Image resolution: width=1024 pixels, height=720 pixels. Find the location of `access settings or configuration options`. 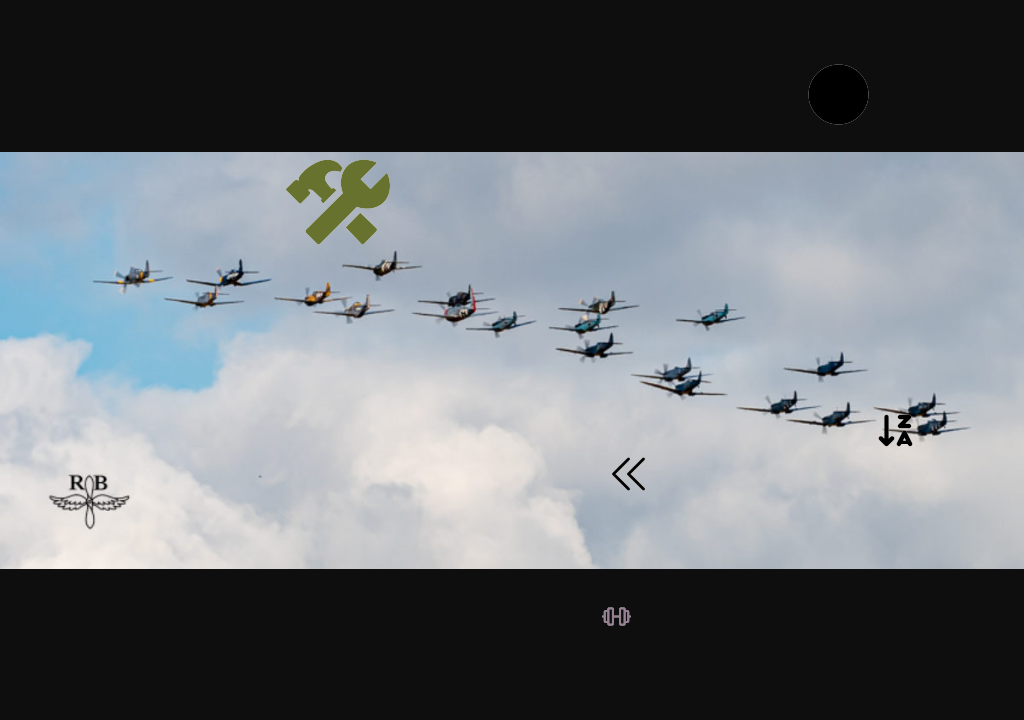

access settings or configuration options is located at coordinates (338, 202).